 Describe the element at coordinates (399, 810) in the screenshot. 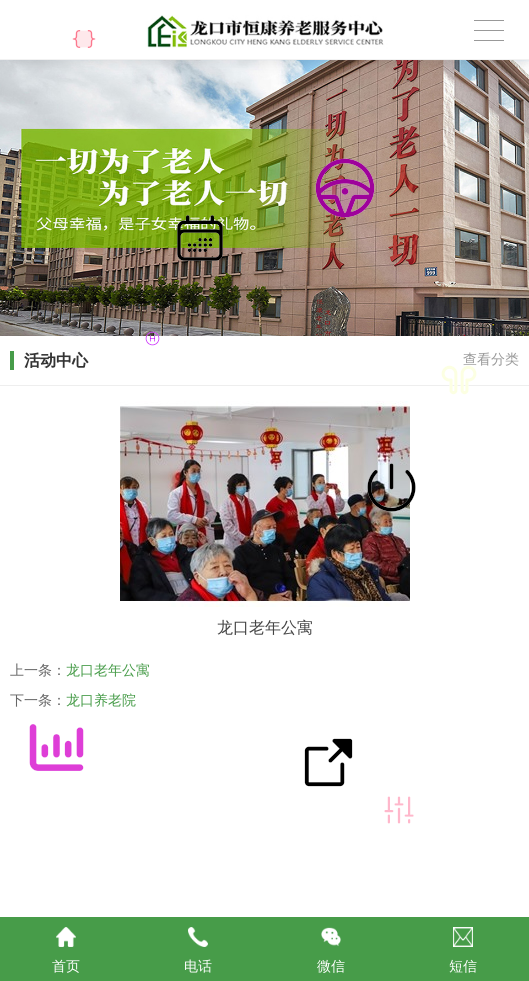

I see `adjust settings or preferences` at that location.